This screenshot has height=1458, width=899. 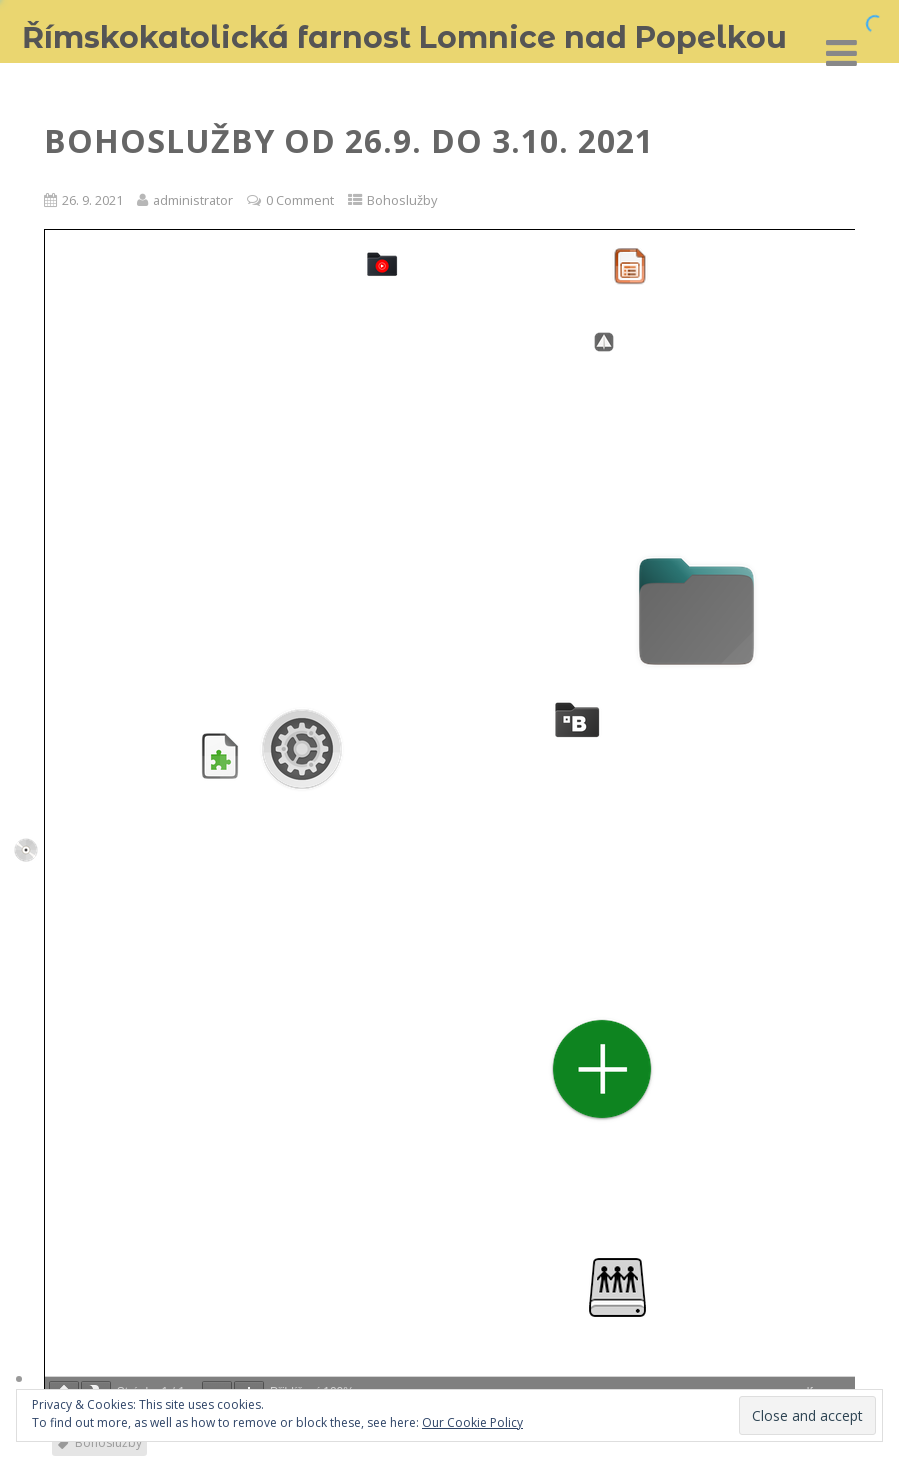 I want to click on add a new item to a list, so click(x=602, y=1069).